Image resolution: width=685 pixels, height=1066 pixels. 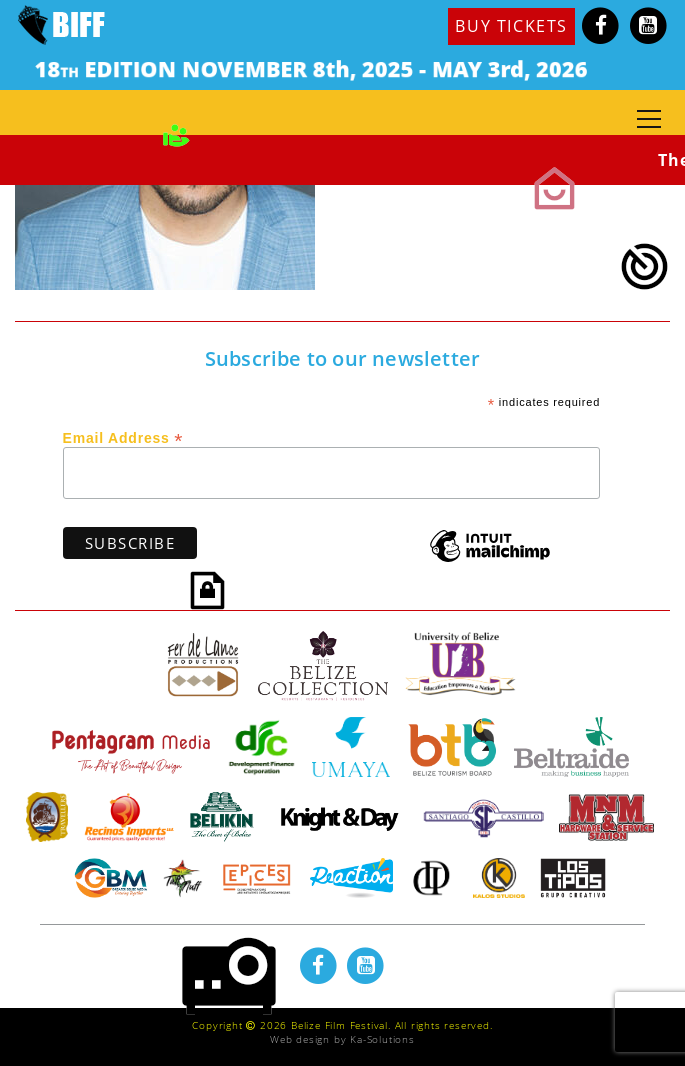 What do you see at coordinates (207, 590) in the screenshot?
I see `view a locked or protected file` at bounding box center [207, 590].